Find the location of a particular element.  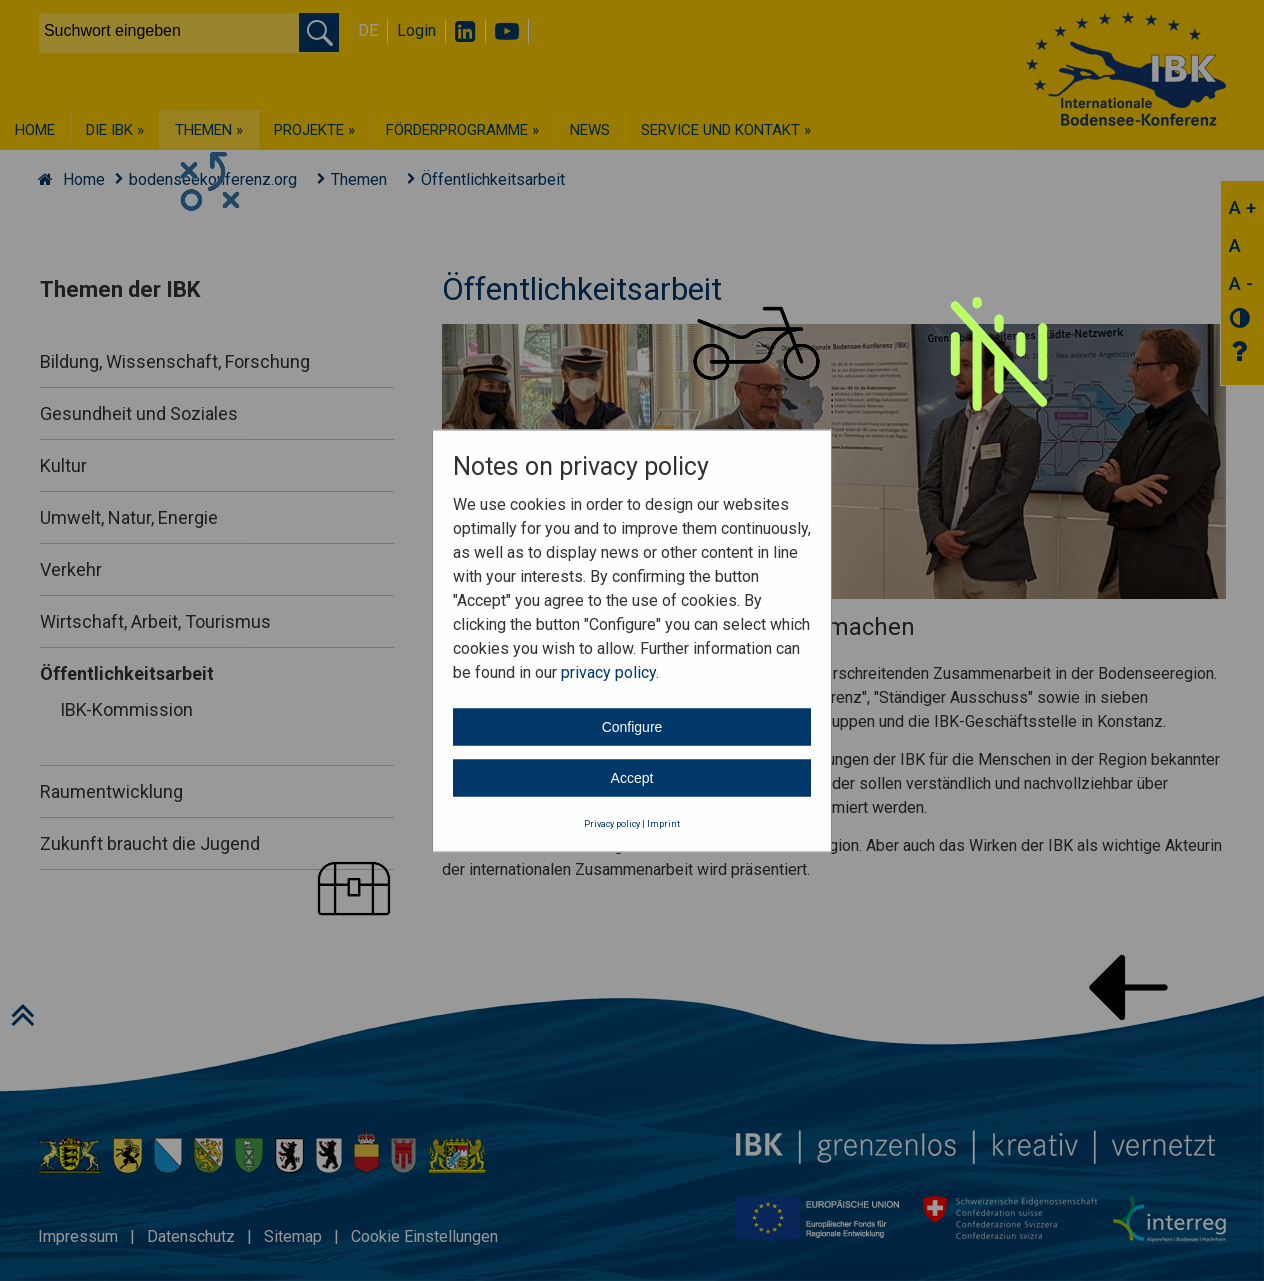

view game plan or strategy options is located at coordinates (207, 181).